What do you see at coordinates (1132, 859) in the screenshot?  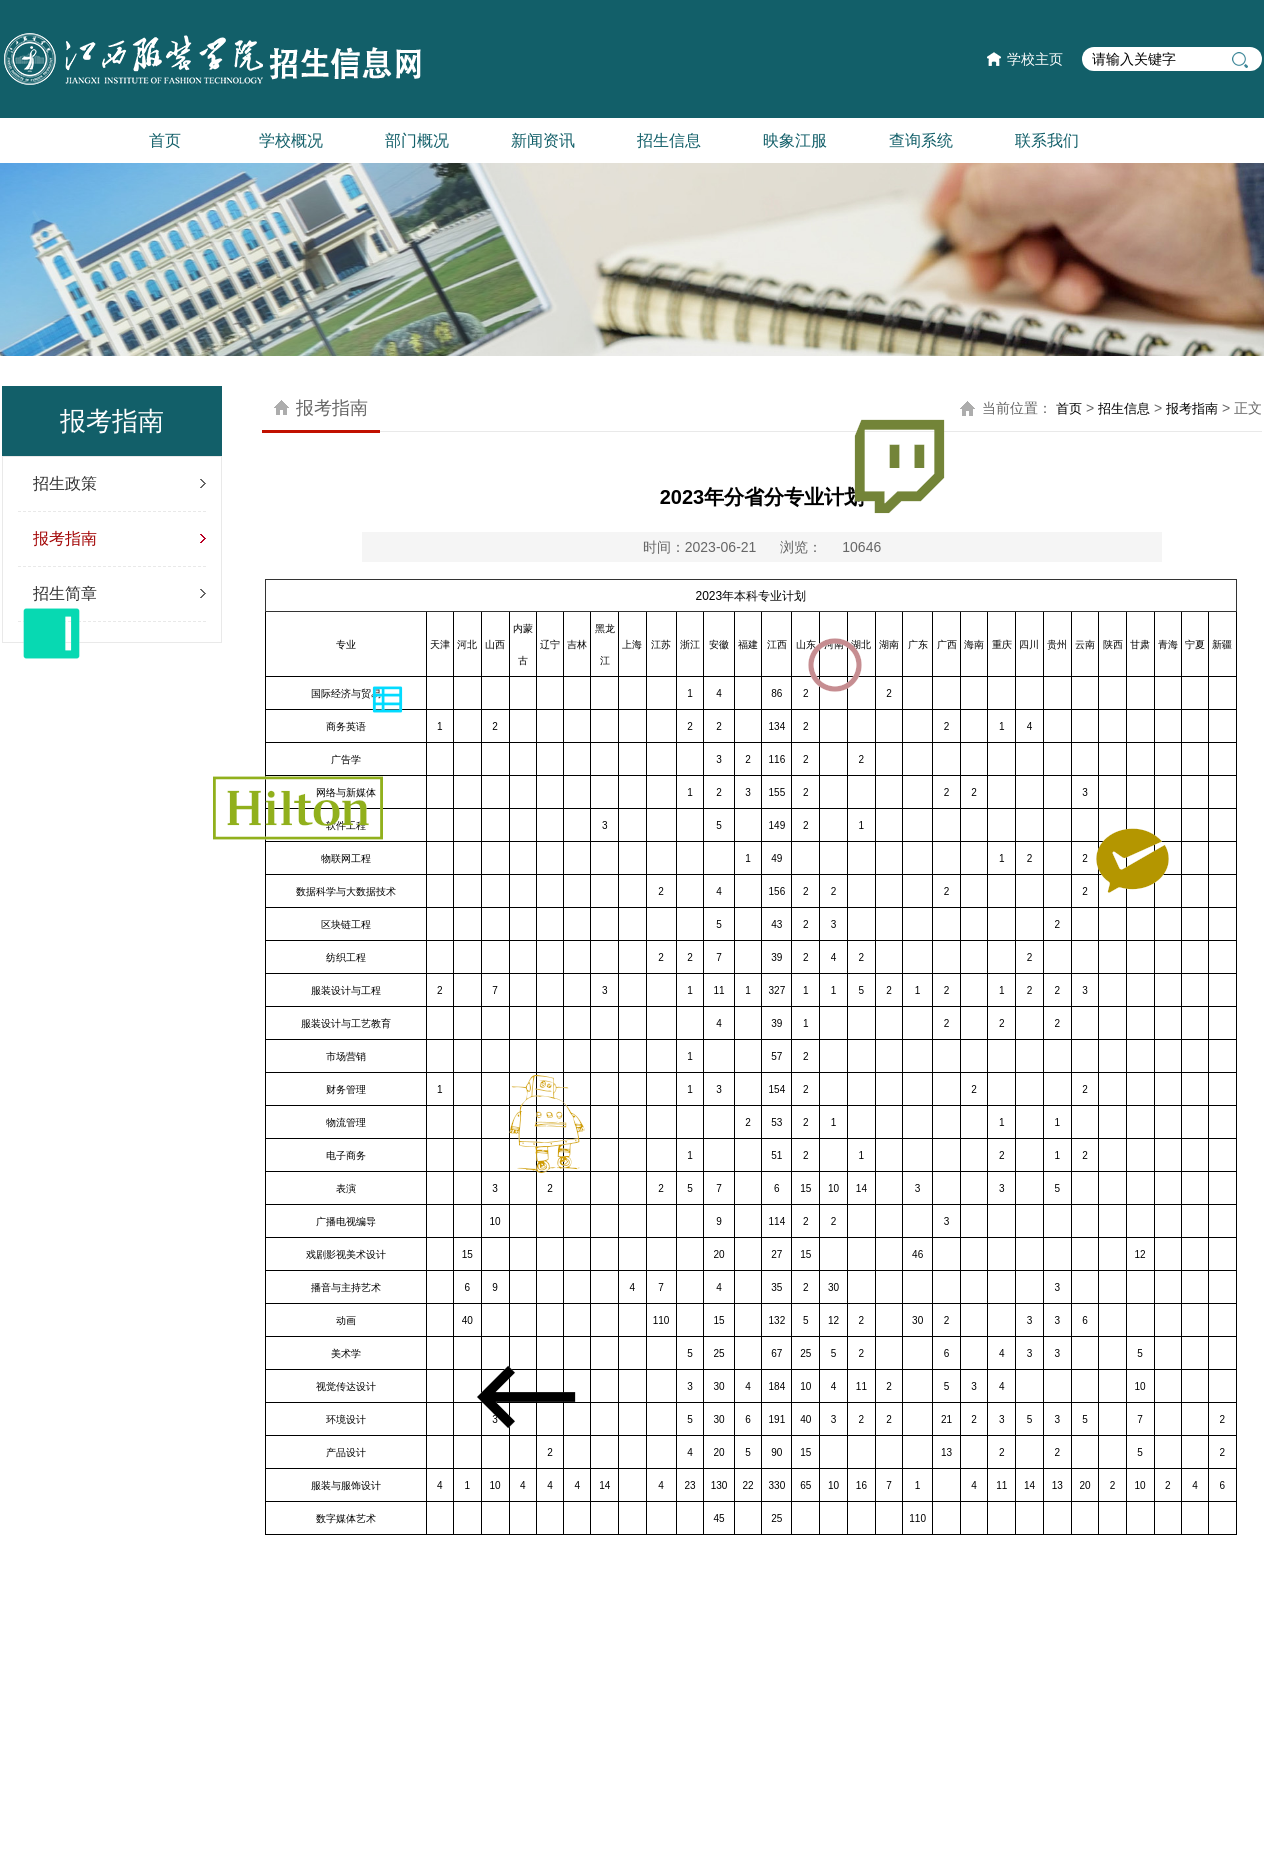 I see `pay with wechat pay` at bounding box center [1132, 859].